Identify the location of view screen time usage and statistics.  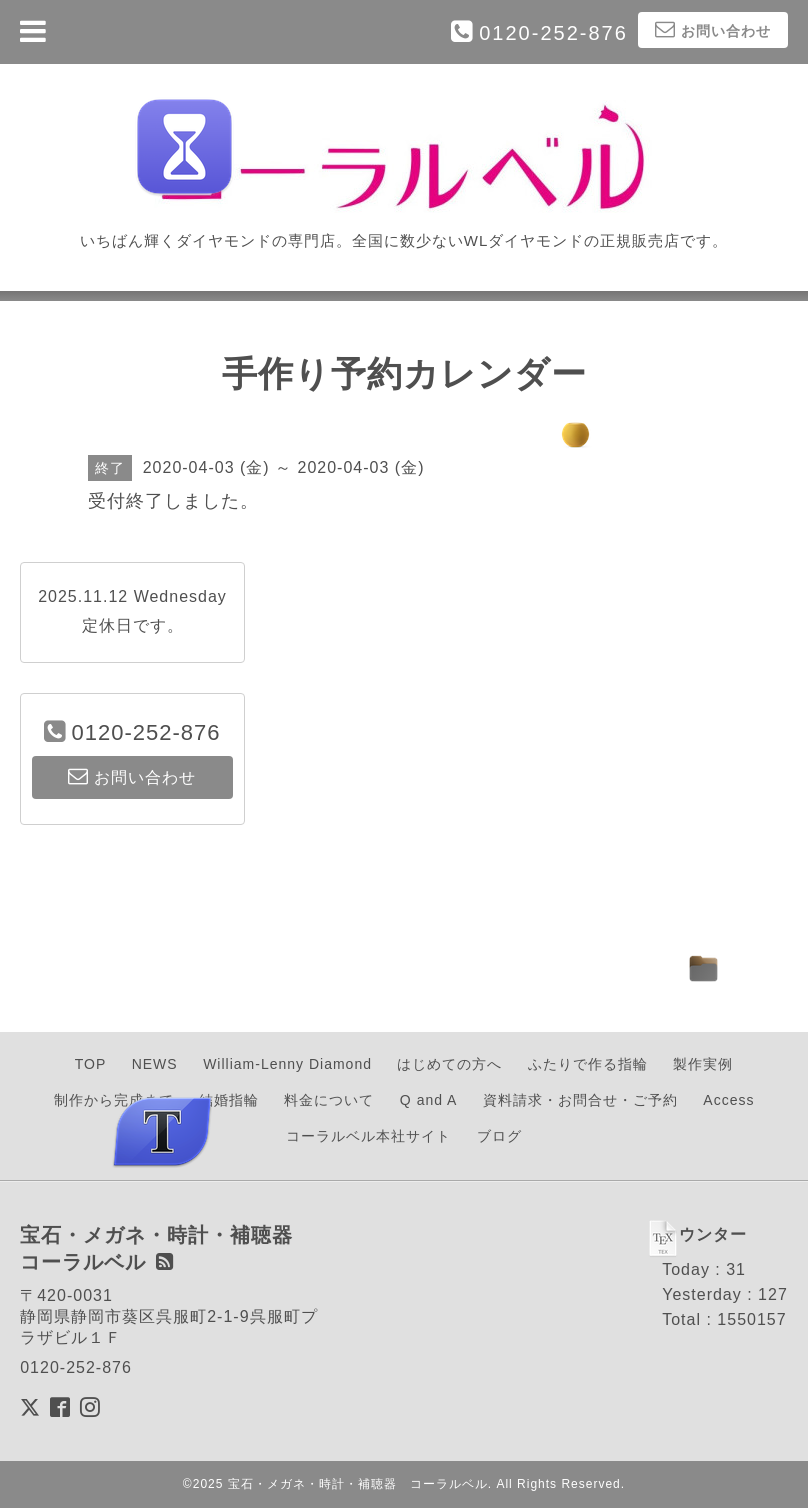
(184, 146).